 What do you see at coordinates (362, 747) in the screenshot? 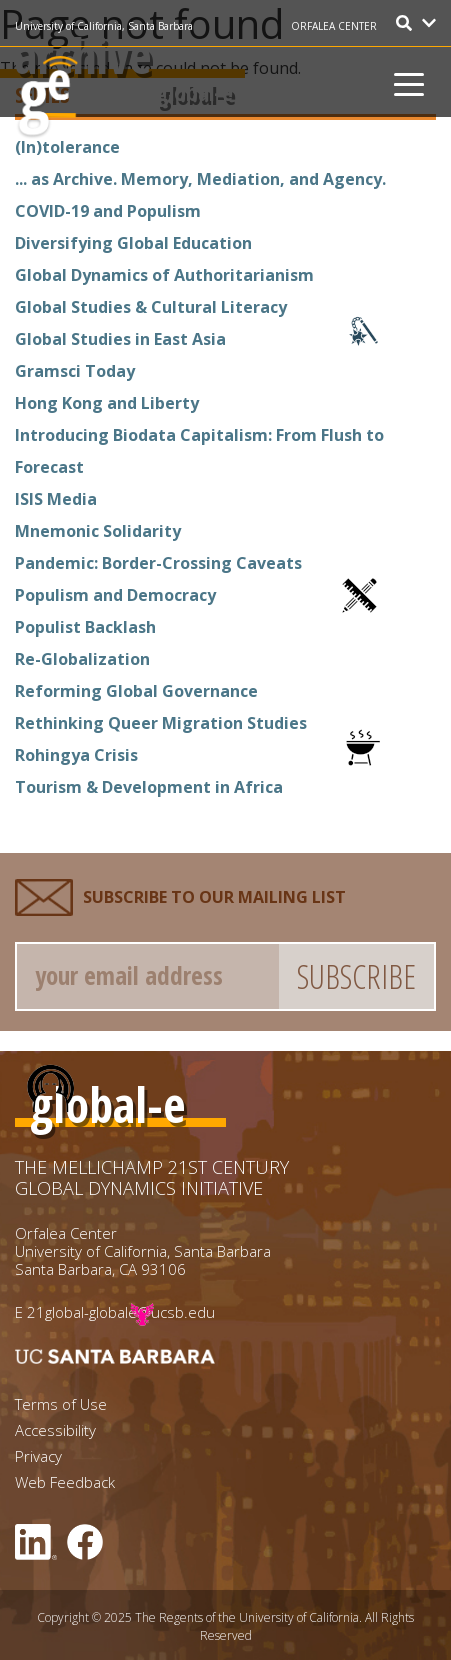
I see `browse outdoor cooking or grilling recipes` at bounding box center [362, 747].